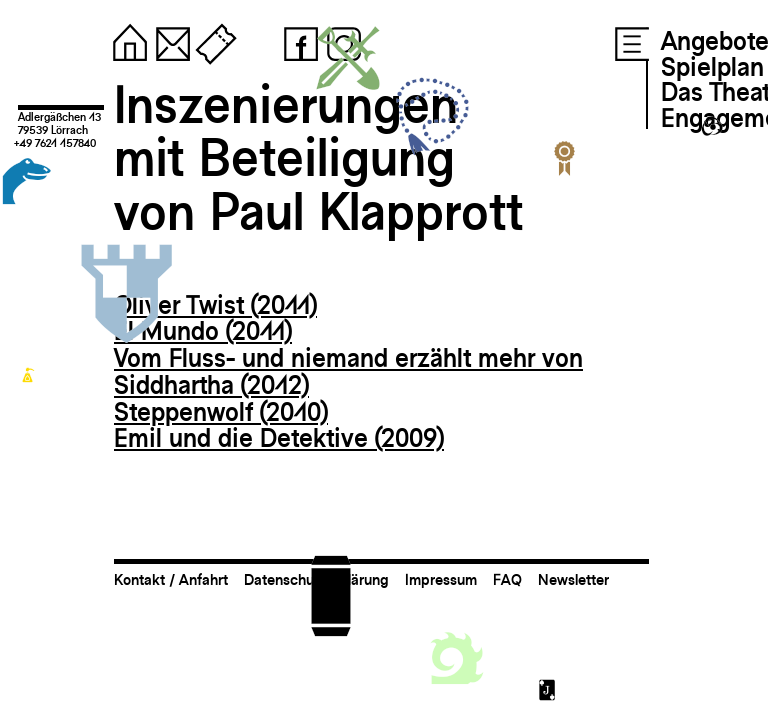 This screenshot has height=720, width=768. What do you see at coordinates (27, 374) in the screenshot?
I see `indicates soap or hand washing station` at bounding box center [27, 374].